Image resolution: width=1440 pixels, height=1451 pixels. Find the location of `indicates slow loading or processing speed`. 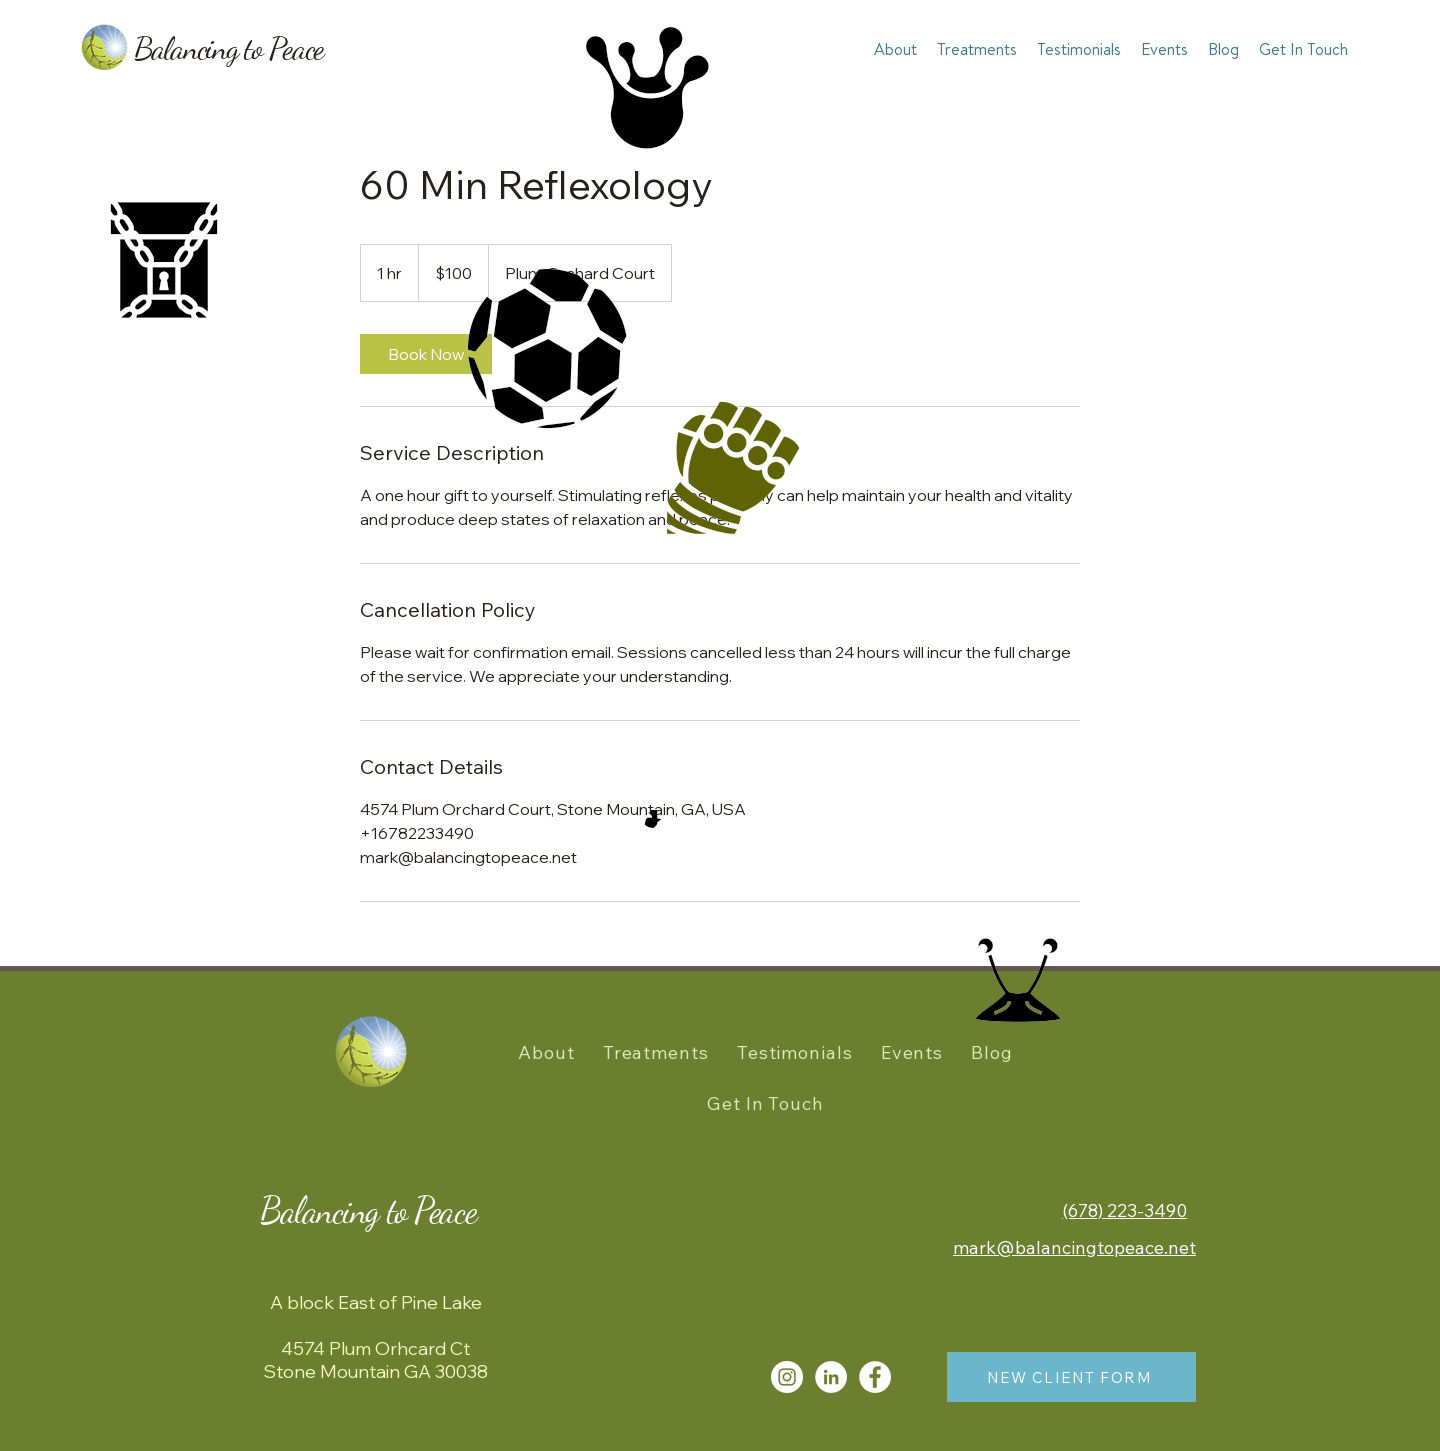

indicates slow loading or processing speed is located at coordinates (1018, 978).